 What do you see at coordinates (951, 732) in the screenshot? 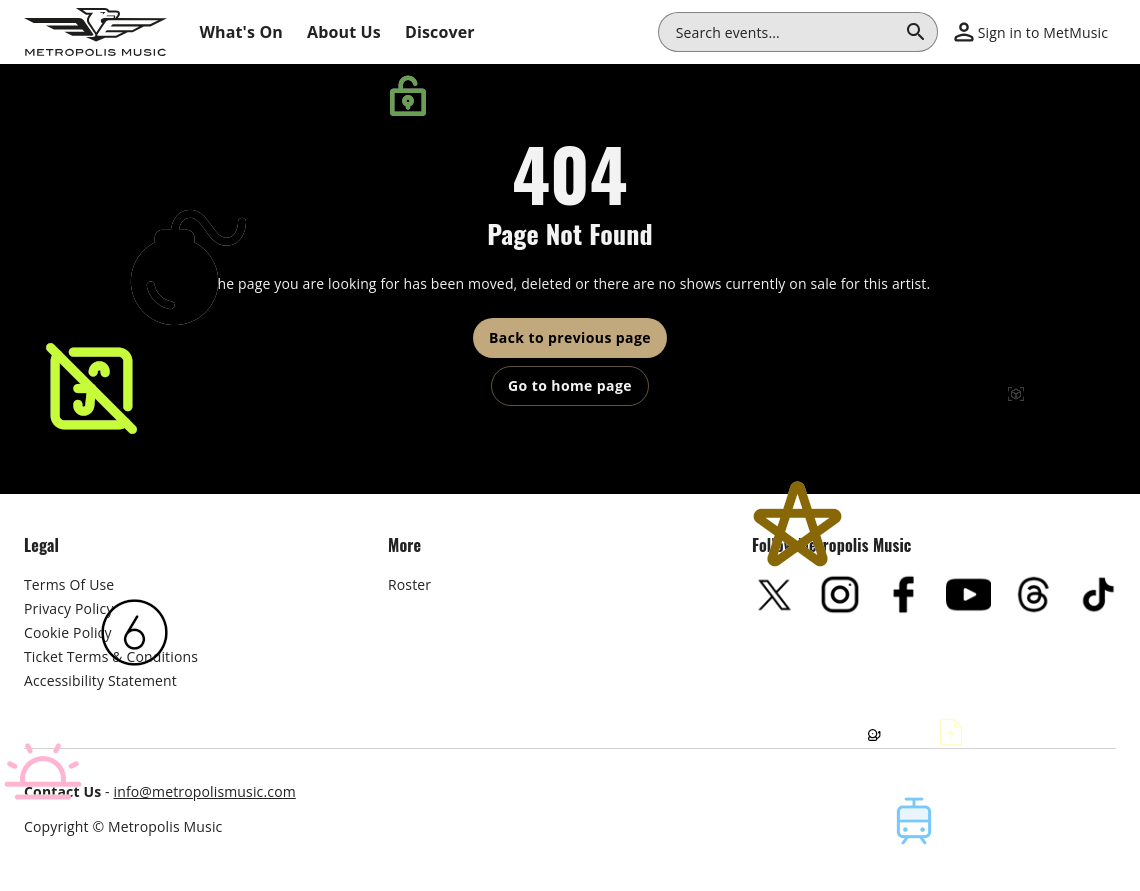
I see `upload a file` at bounding box center [951, 732].